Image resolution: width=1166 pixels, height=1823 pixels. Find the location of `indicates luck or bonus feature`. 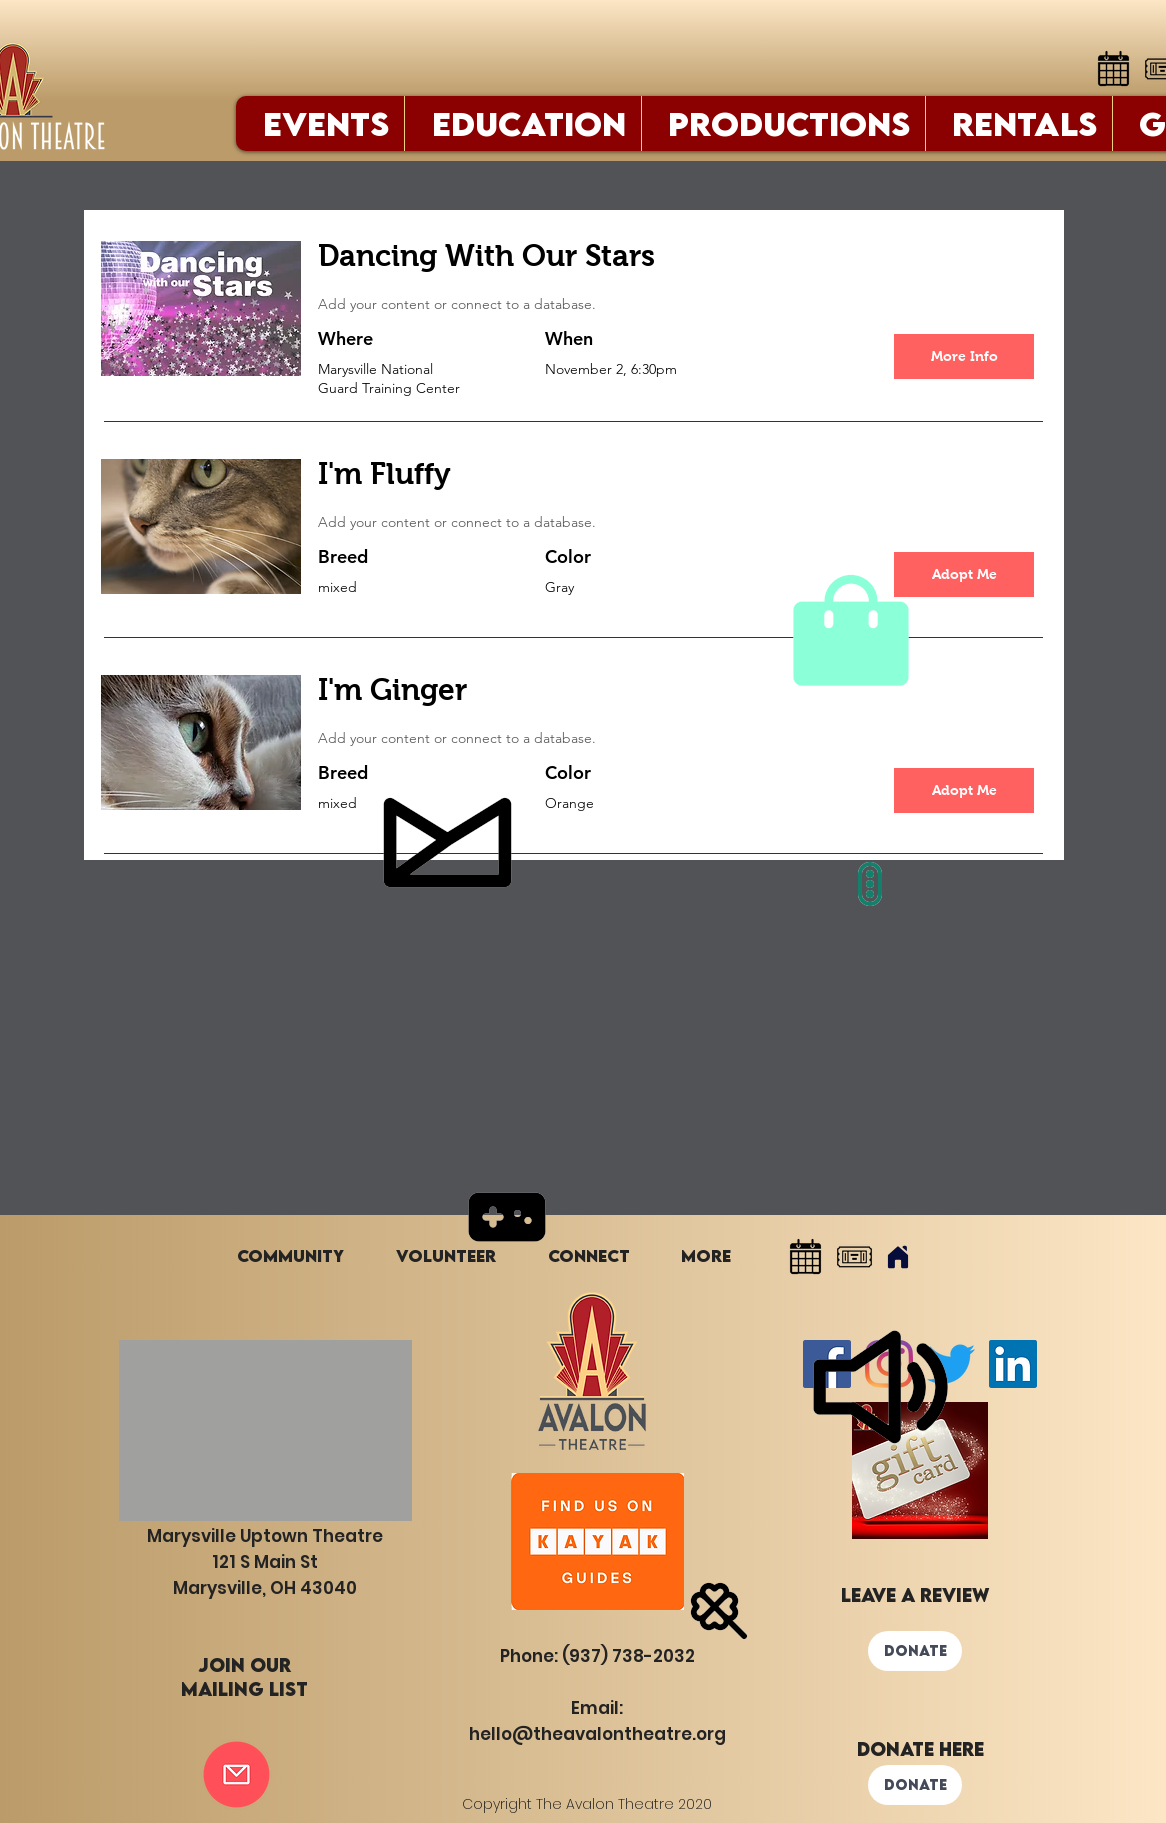

indicates luck or bonus feature is located at coordinates (717, 1609).